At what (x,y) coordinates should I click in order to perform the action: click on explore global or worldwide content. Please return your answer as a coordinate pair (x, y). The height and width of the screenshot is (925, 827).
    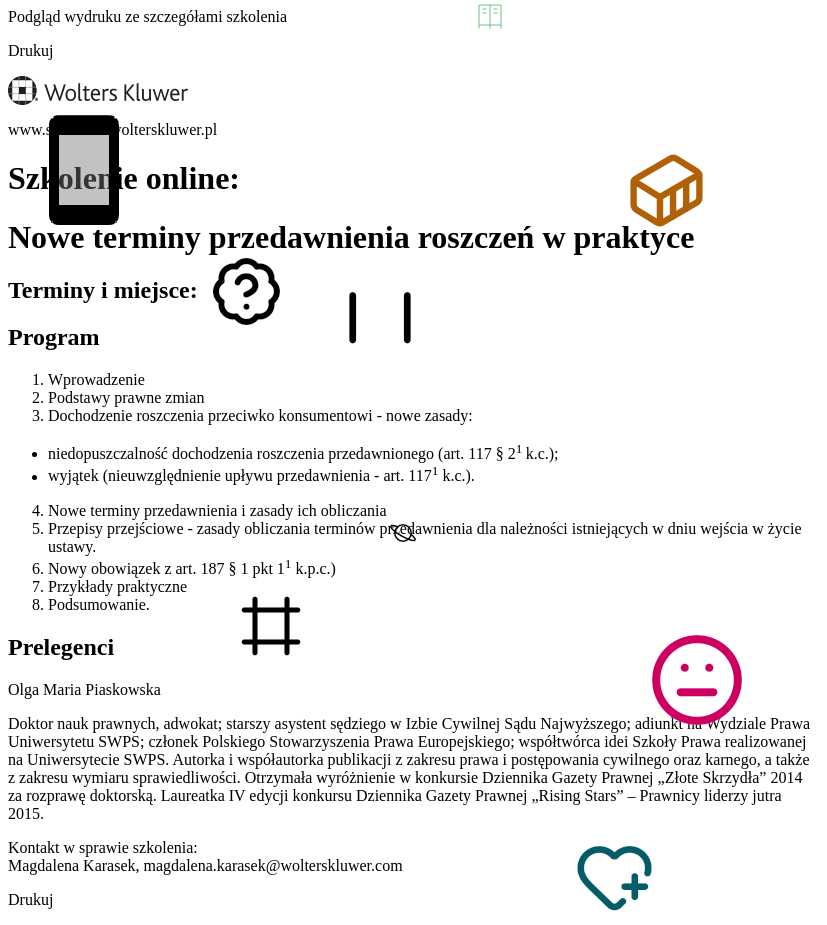
    Looking at the image, I should click on (403, 533).